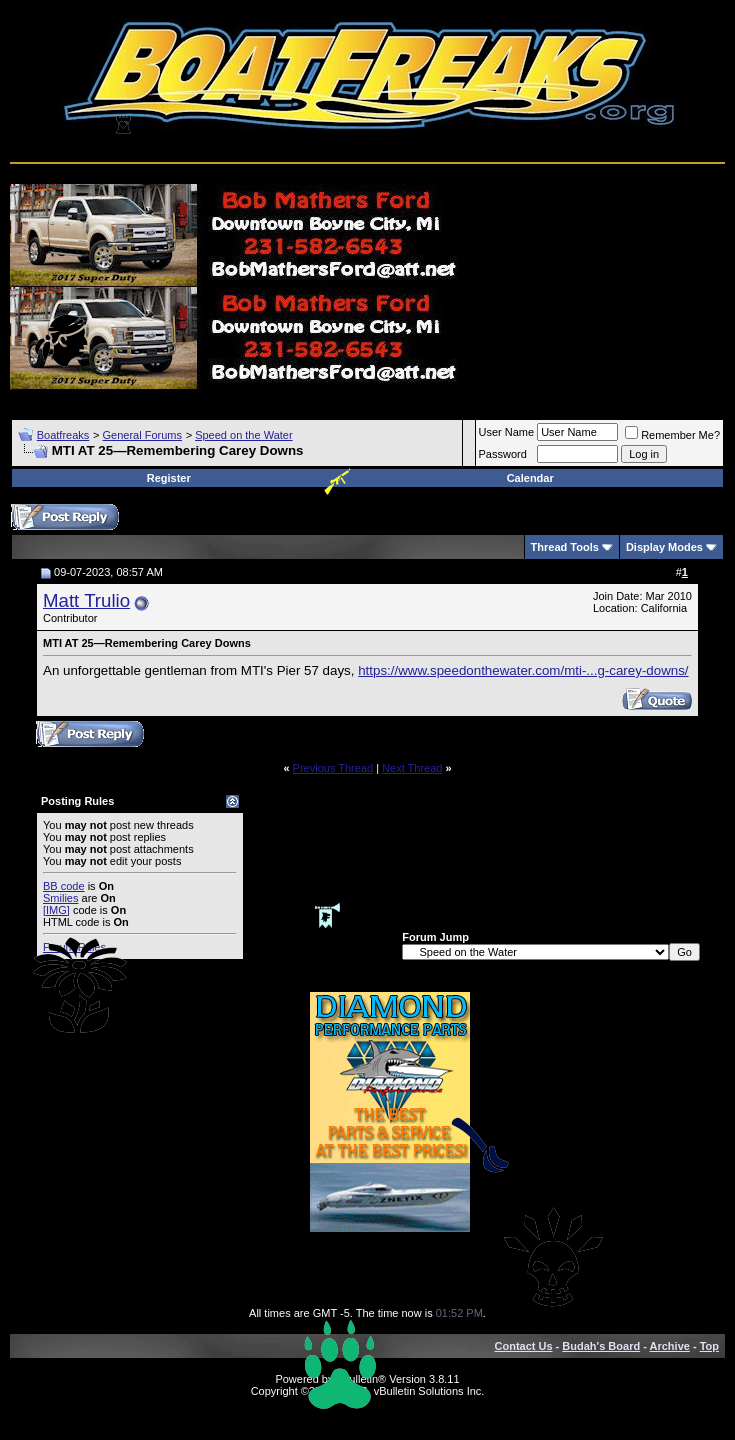 Image resolution: width=735 pixels, height=1440 pixels. I want to click on select bandana accessory for character customization, so click(61, 341).